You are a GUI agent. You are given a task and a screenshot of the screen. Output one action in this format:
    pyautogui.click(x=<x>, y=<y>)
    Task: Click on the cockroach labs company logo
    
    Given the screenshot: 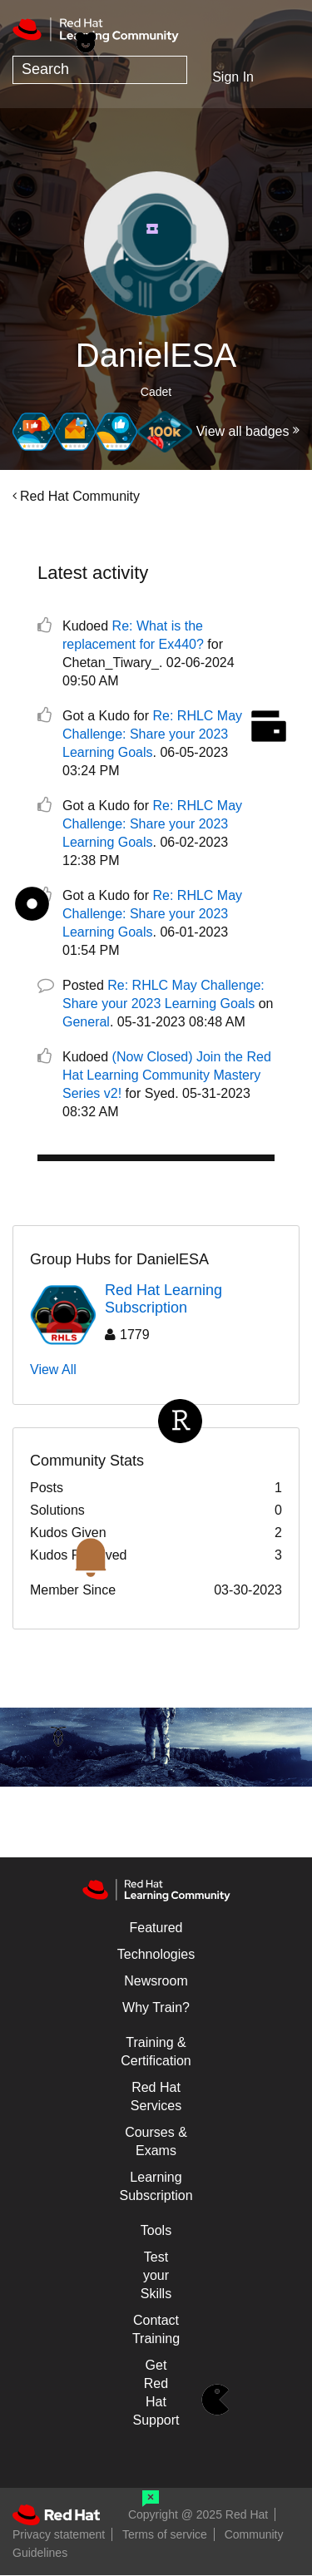 What is the action you would take?
    pyautogui.click(x=58, y=1737)
    